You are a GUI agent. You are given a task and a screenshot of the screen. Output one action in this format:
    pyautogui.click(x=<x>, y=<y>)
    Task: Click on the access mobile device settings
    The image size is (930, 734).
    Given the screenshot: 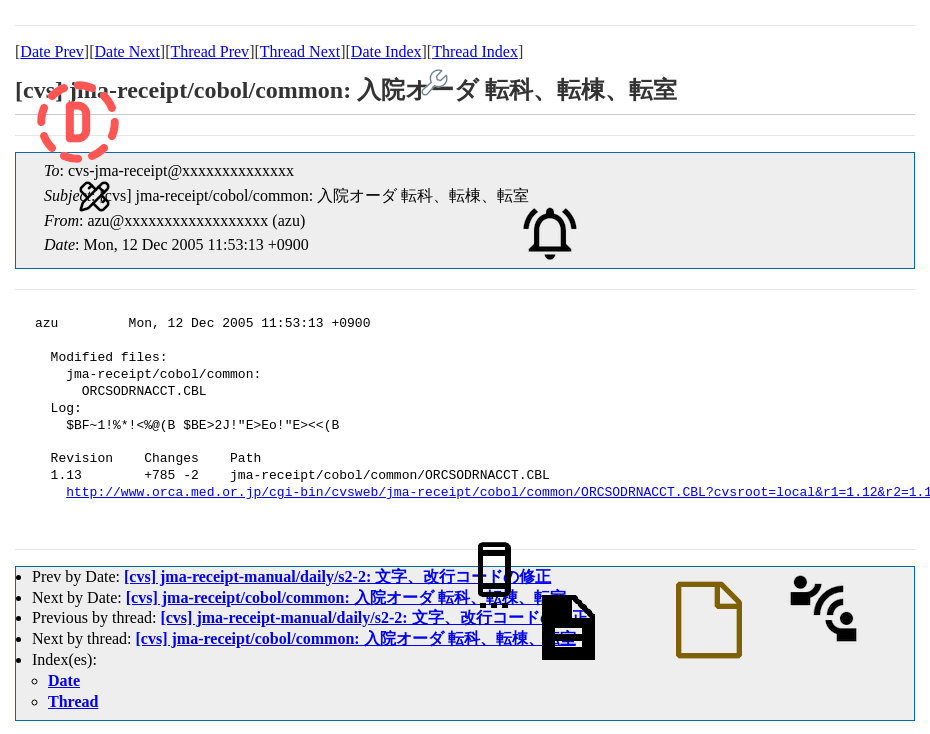 What is the action you would take?
    pyautogui.click(x=494, y=575)
    